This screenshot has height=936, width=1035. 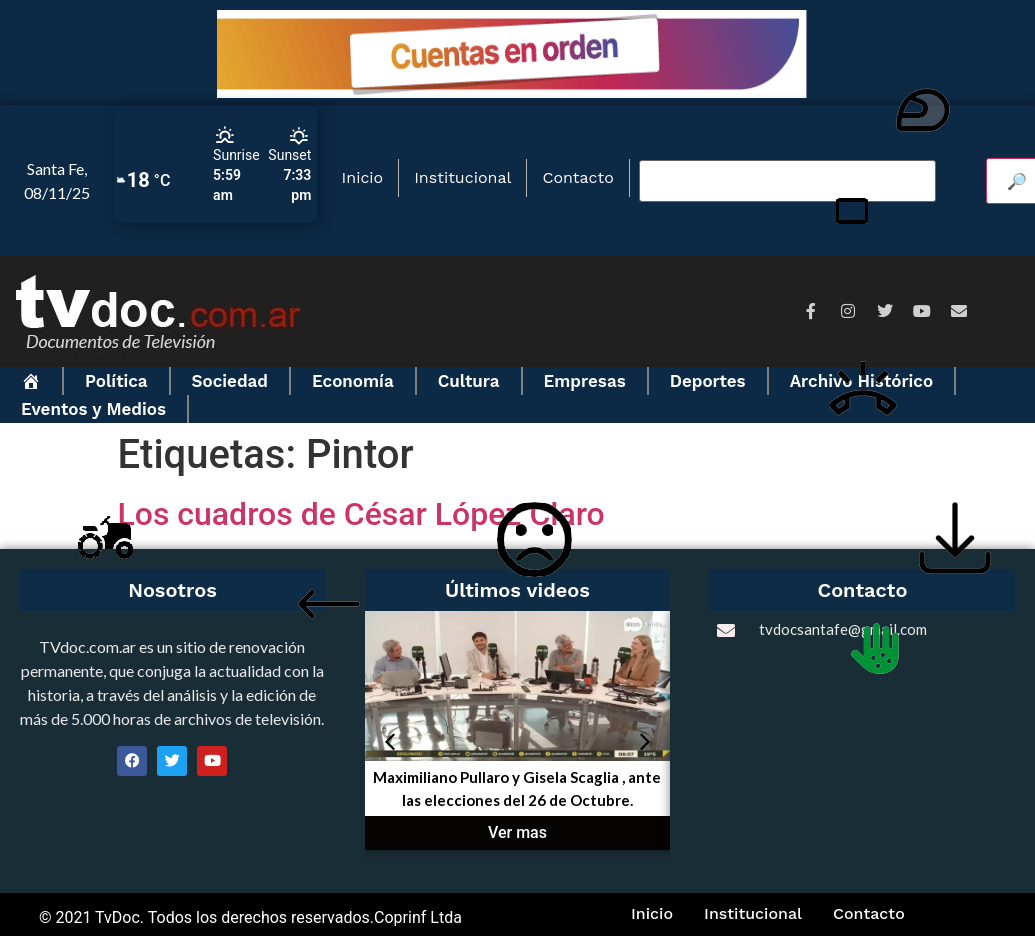 I want to click on incoming call alert, so click(x=863, y=390).